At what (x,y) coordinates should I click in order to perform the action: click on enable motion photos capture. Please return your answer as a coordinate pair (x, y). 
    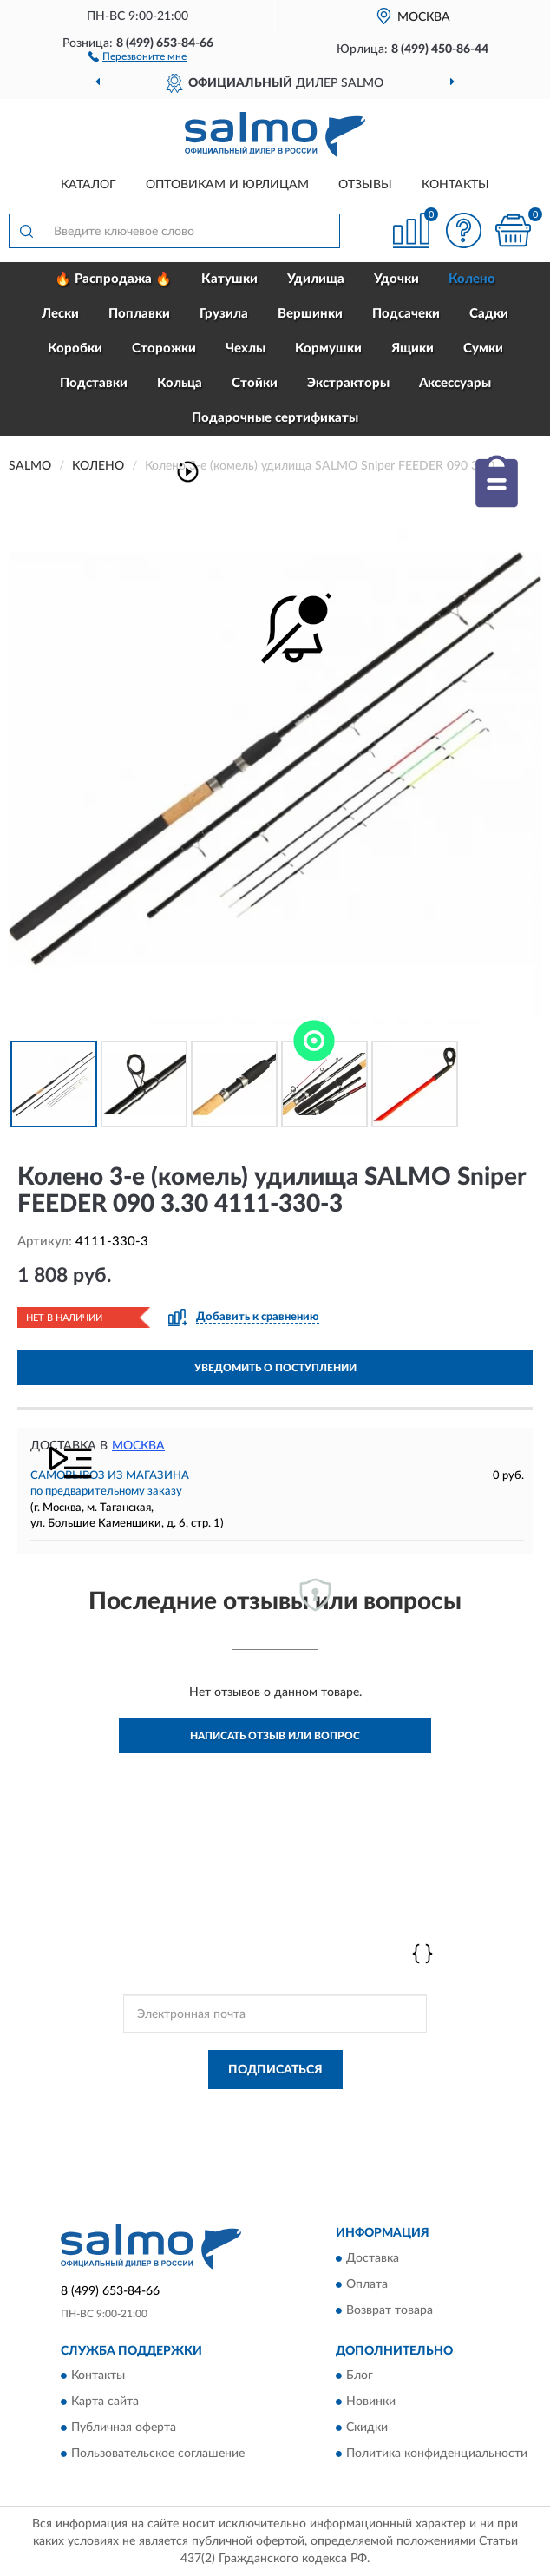
    Looking at the image, I should click on (187, 471).